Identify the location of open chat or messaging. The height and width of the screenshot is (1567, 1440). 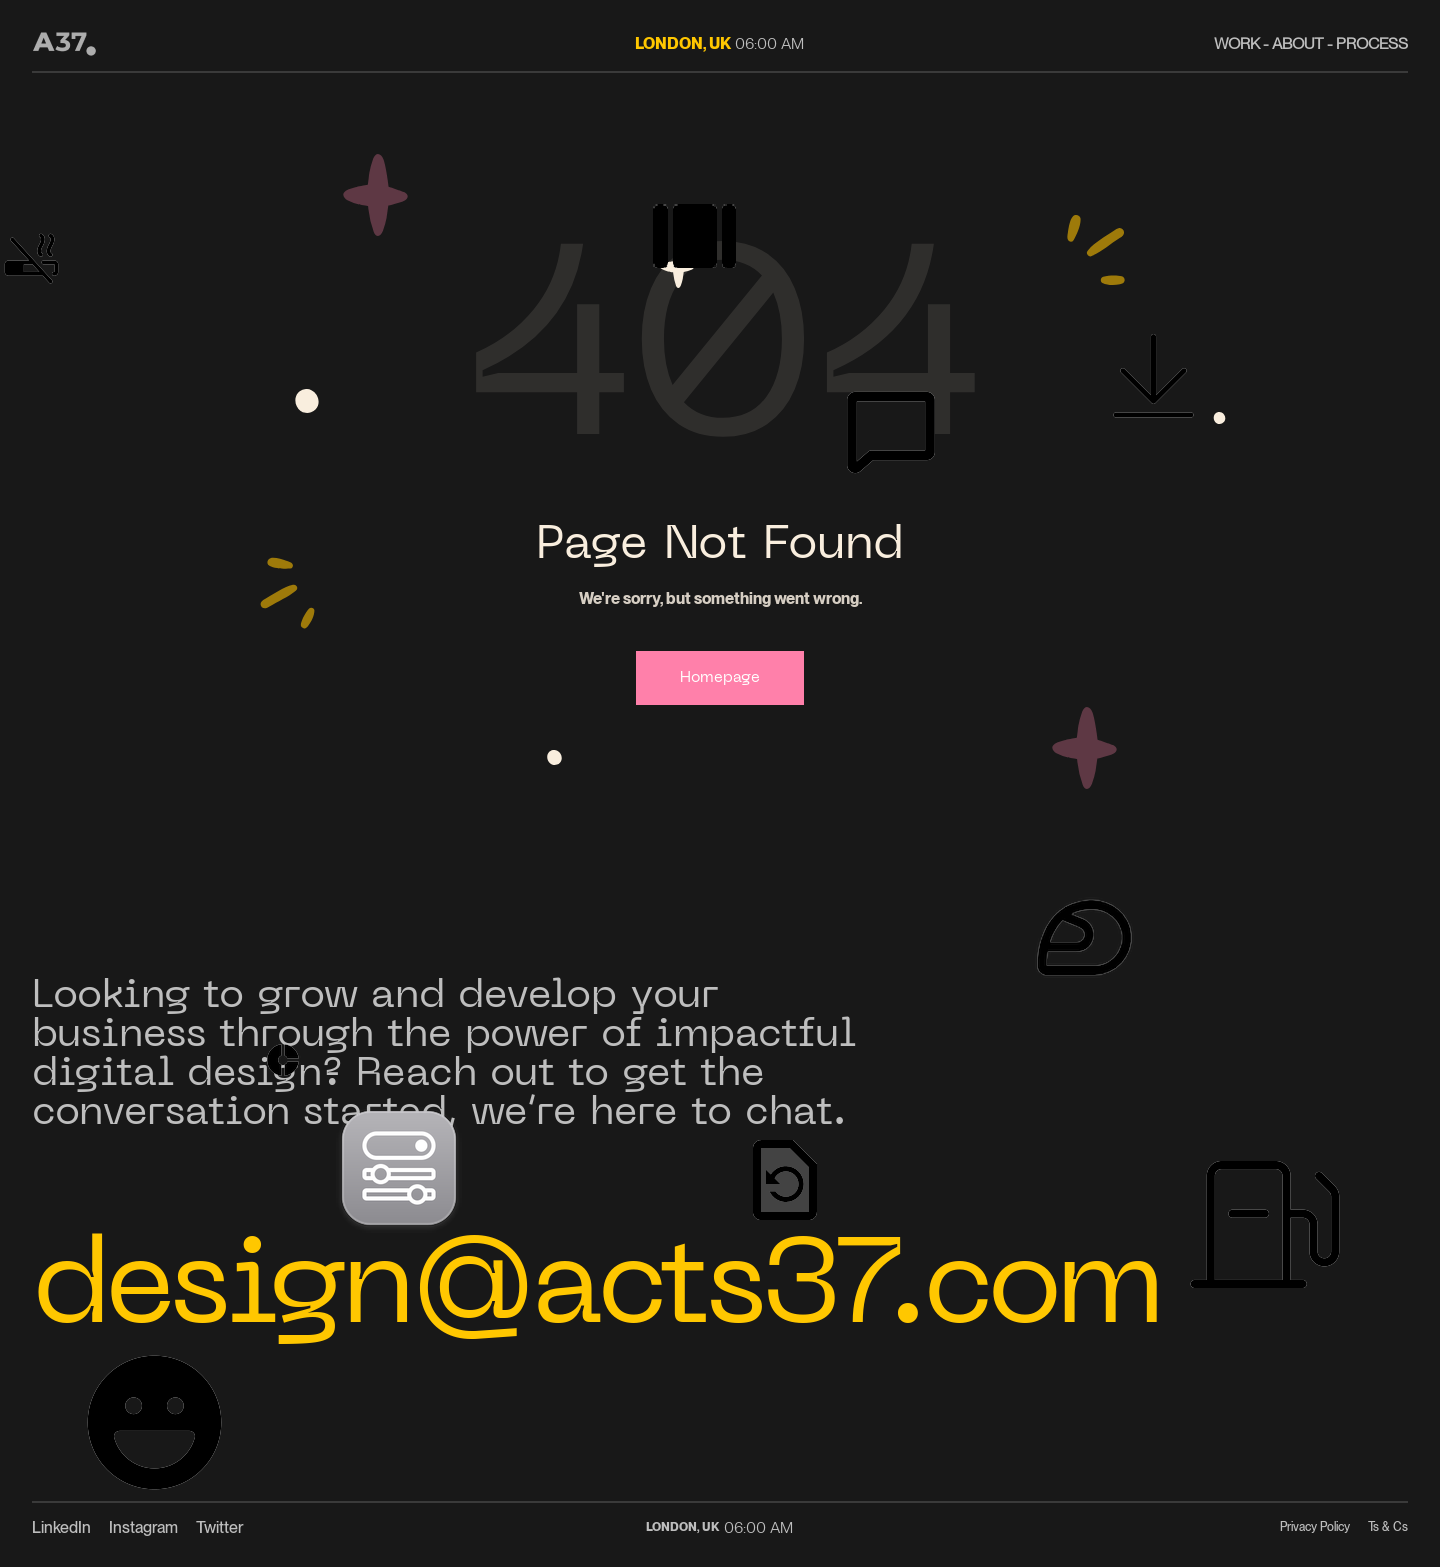
(891, 426).